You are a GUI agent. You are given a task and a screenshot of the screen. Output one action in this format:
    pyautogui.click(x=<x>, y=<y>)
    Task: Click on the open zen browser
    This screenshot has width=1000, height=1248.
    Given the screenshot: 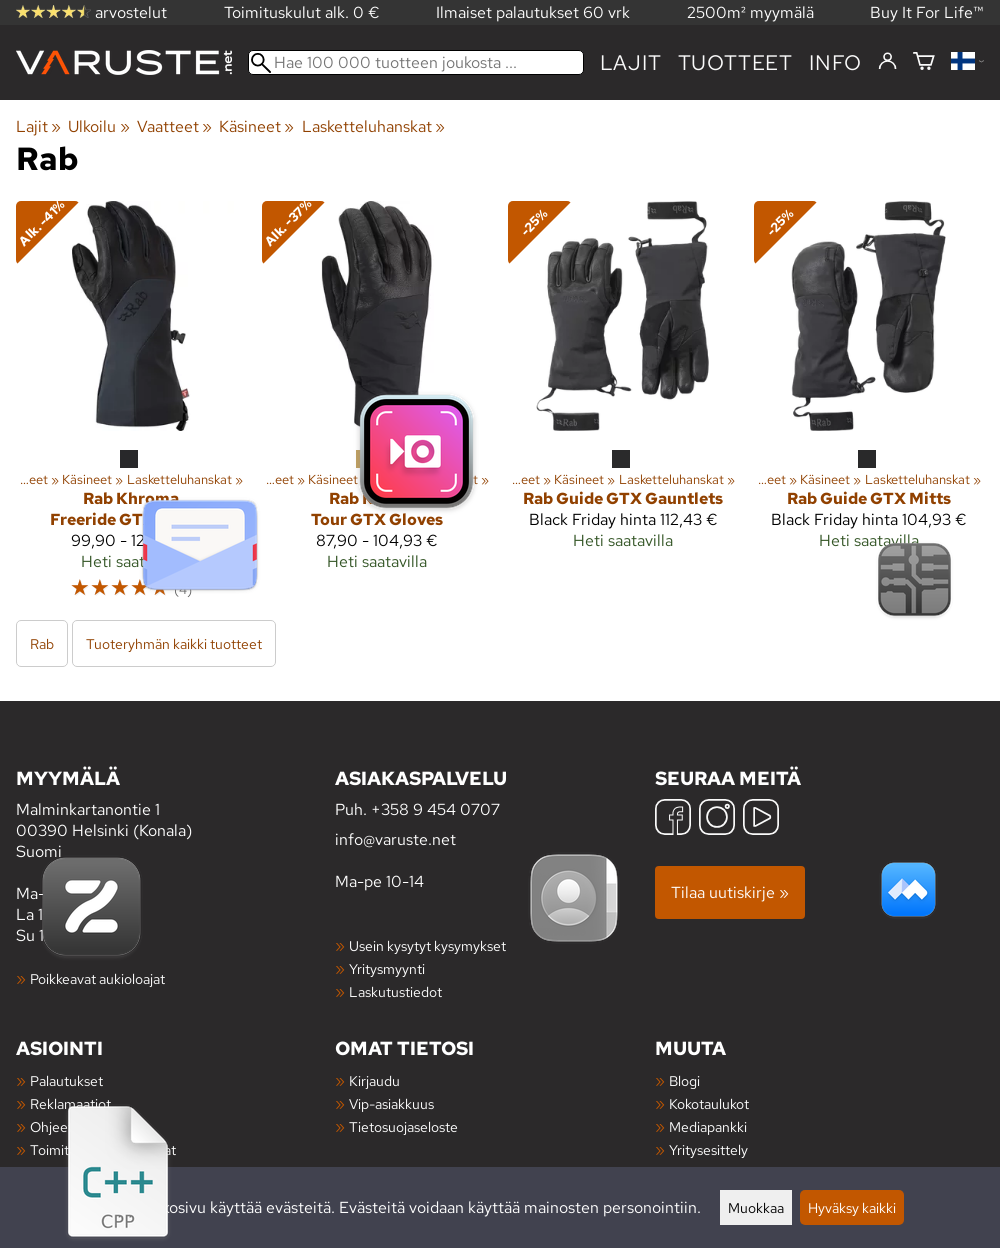 What is the action you would take?
    pyautogui.click(x=91, y=906)
    